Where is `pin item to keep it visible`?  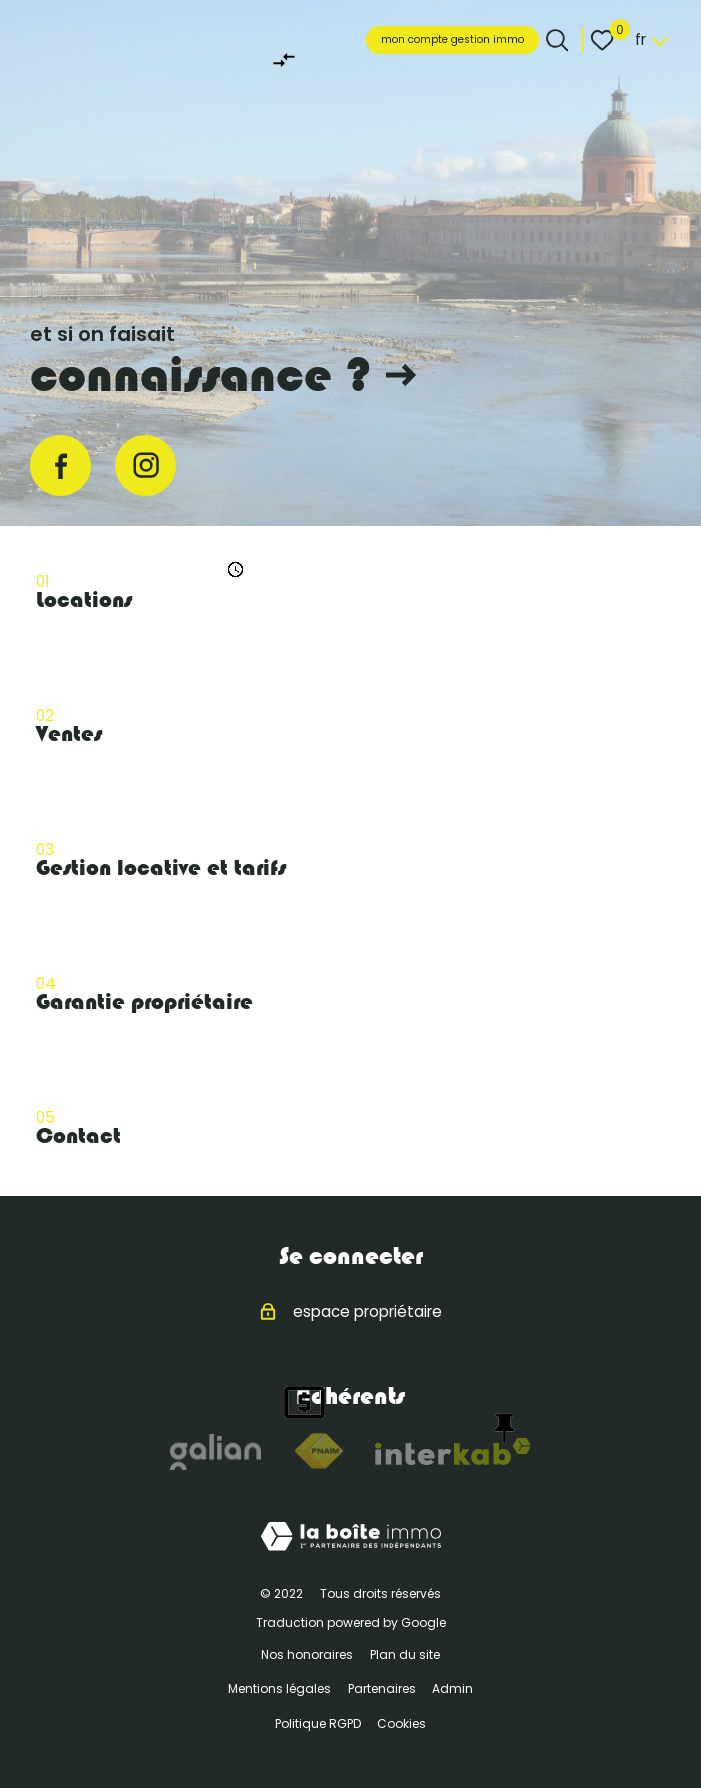
pin item to keep it visible is located at coordinates (504, 1428).